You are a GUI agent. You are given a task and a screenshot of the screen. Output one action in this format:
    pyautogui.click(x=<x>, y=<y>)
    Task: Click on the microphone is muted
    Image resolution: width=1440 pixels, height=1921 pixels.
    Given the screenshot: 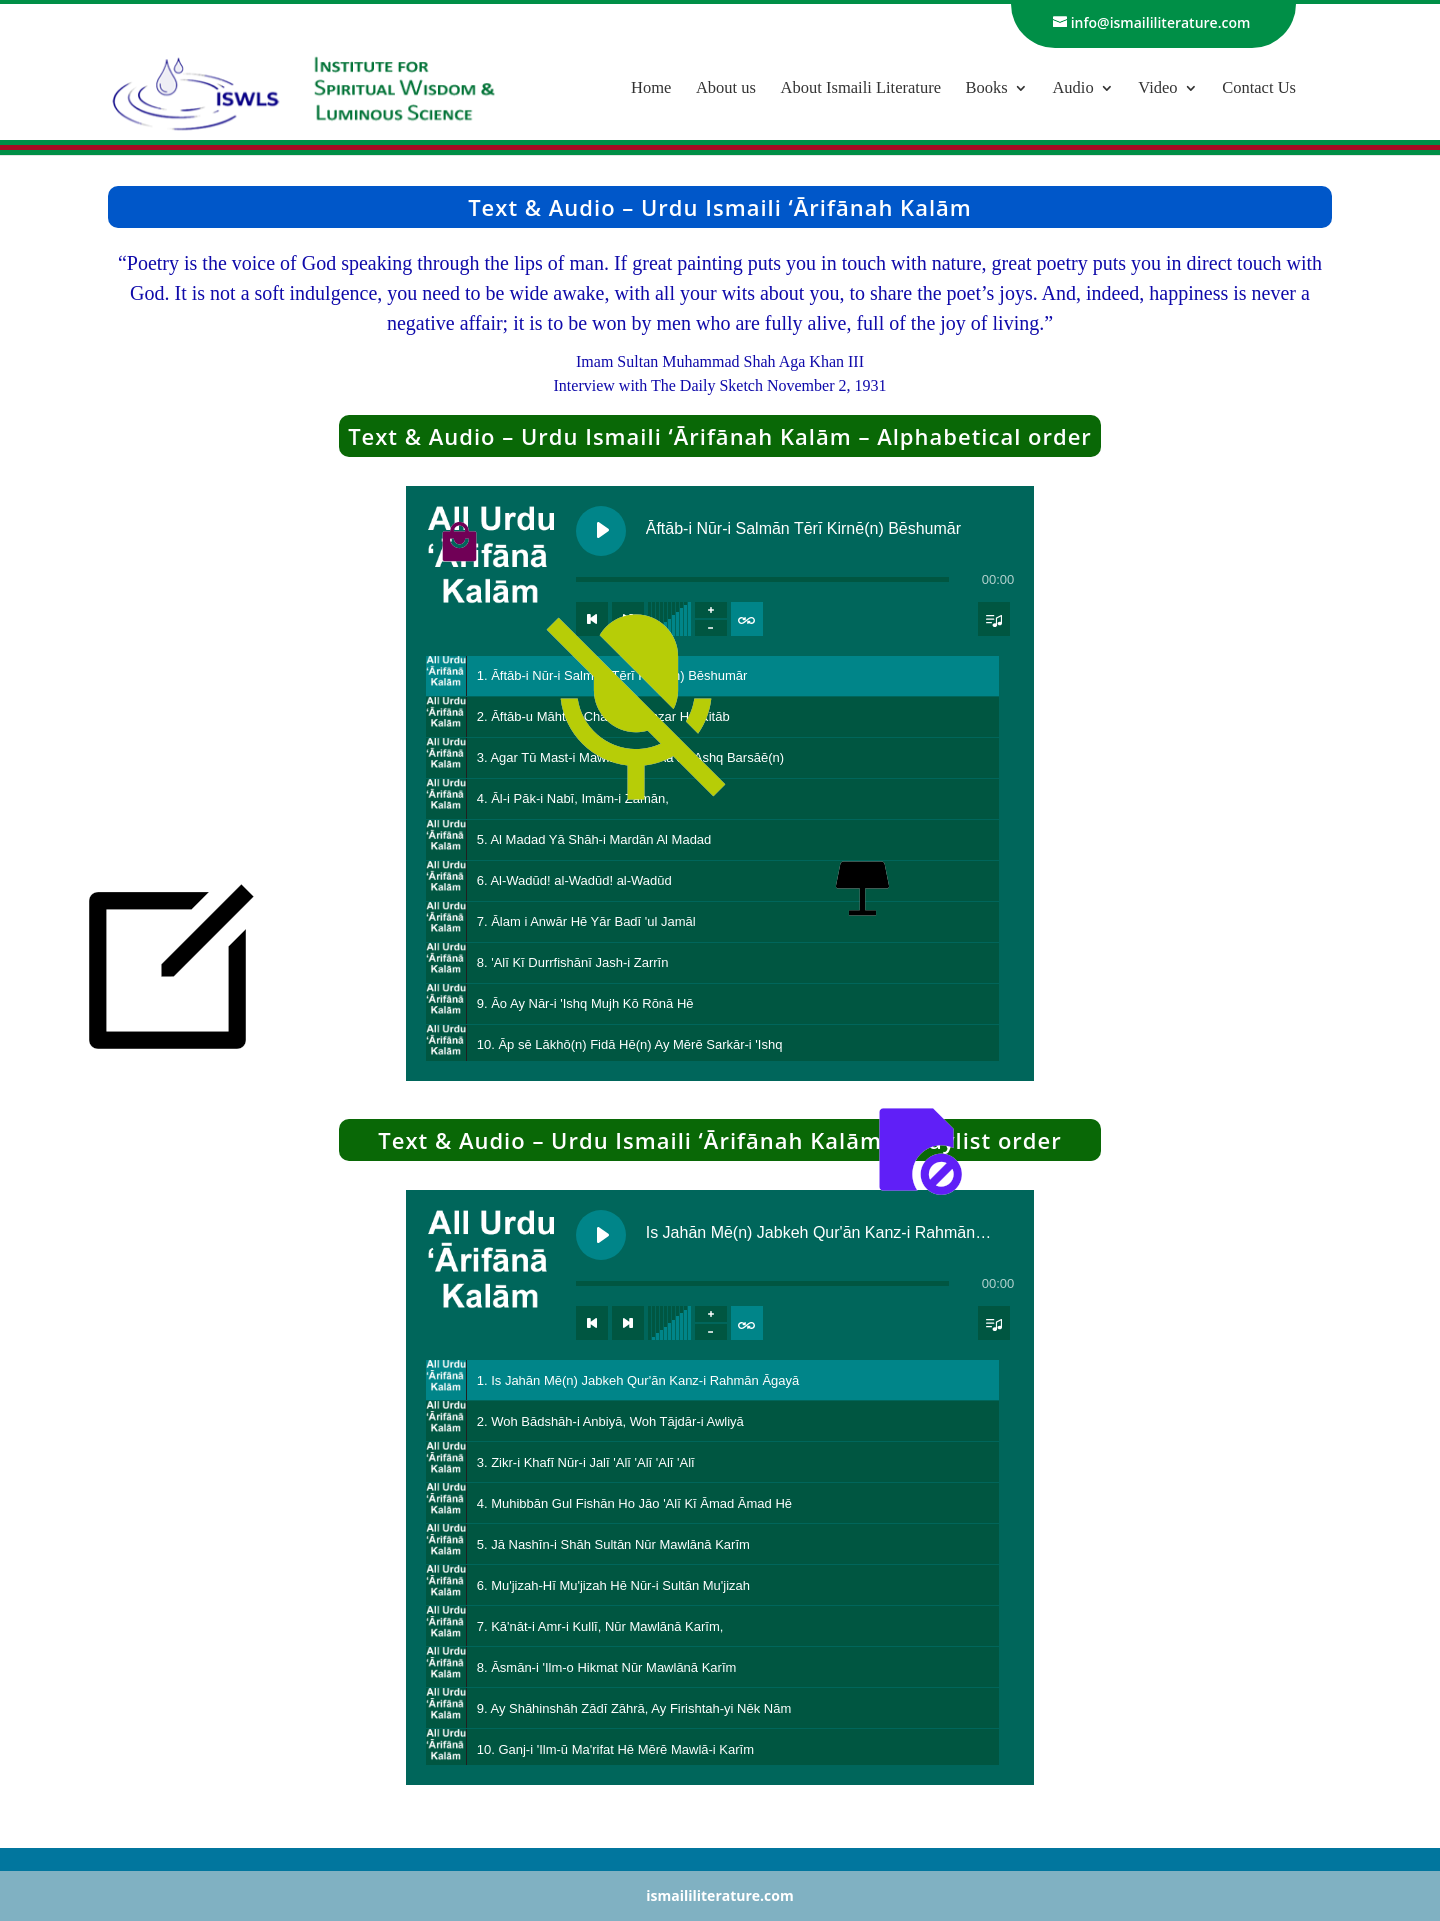 What is the action you would take?
    pyautogui.click(x=636, y=707)
    